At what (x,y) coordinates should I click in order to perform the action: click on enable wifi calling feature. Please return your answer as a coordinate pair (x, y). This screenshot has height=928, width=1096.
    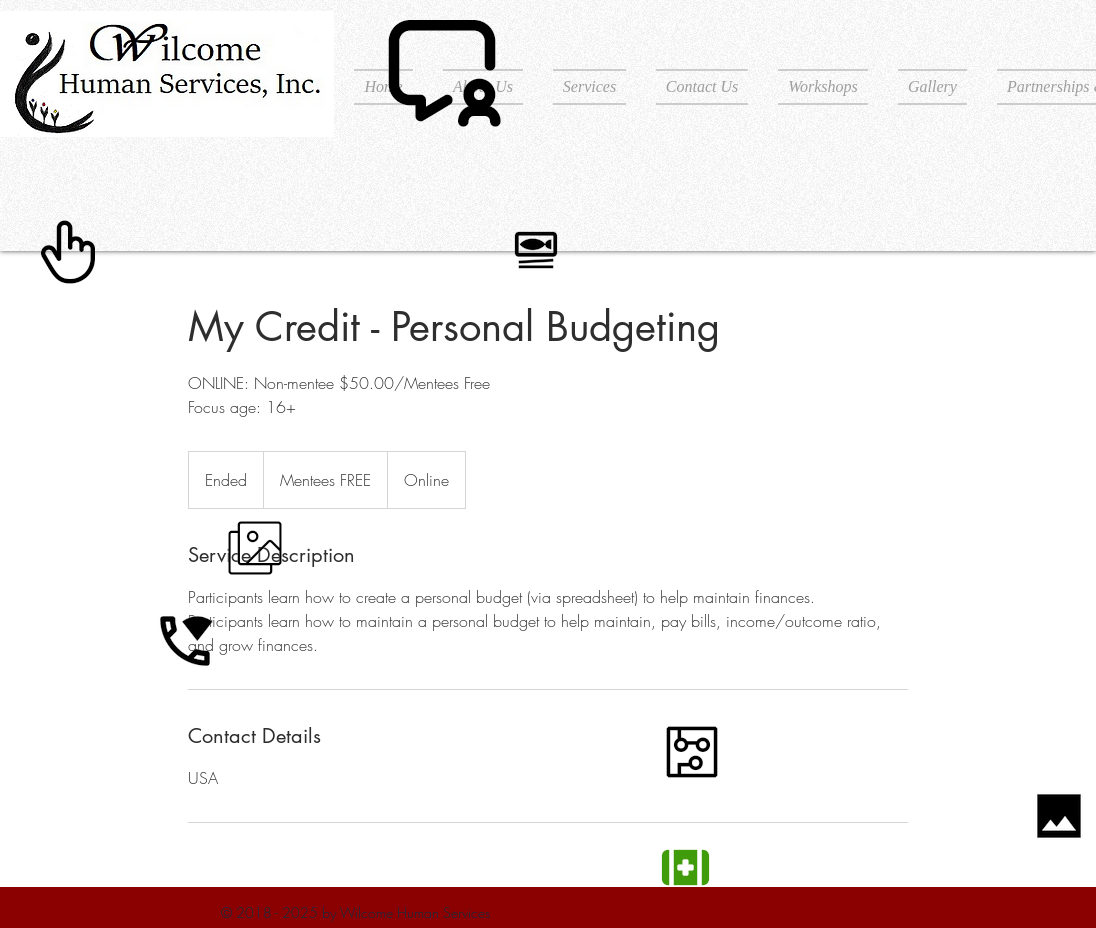
    Looking at the image, I should click on (185, 641).